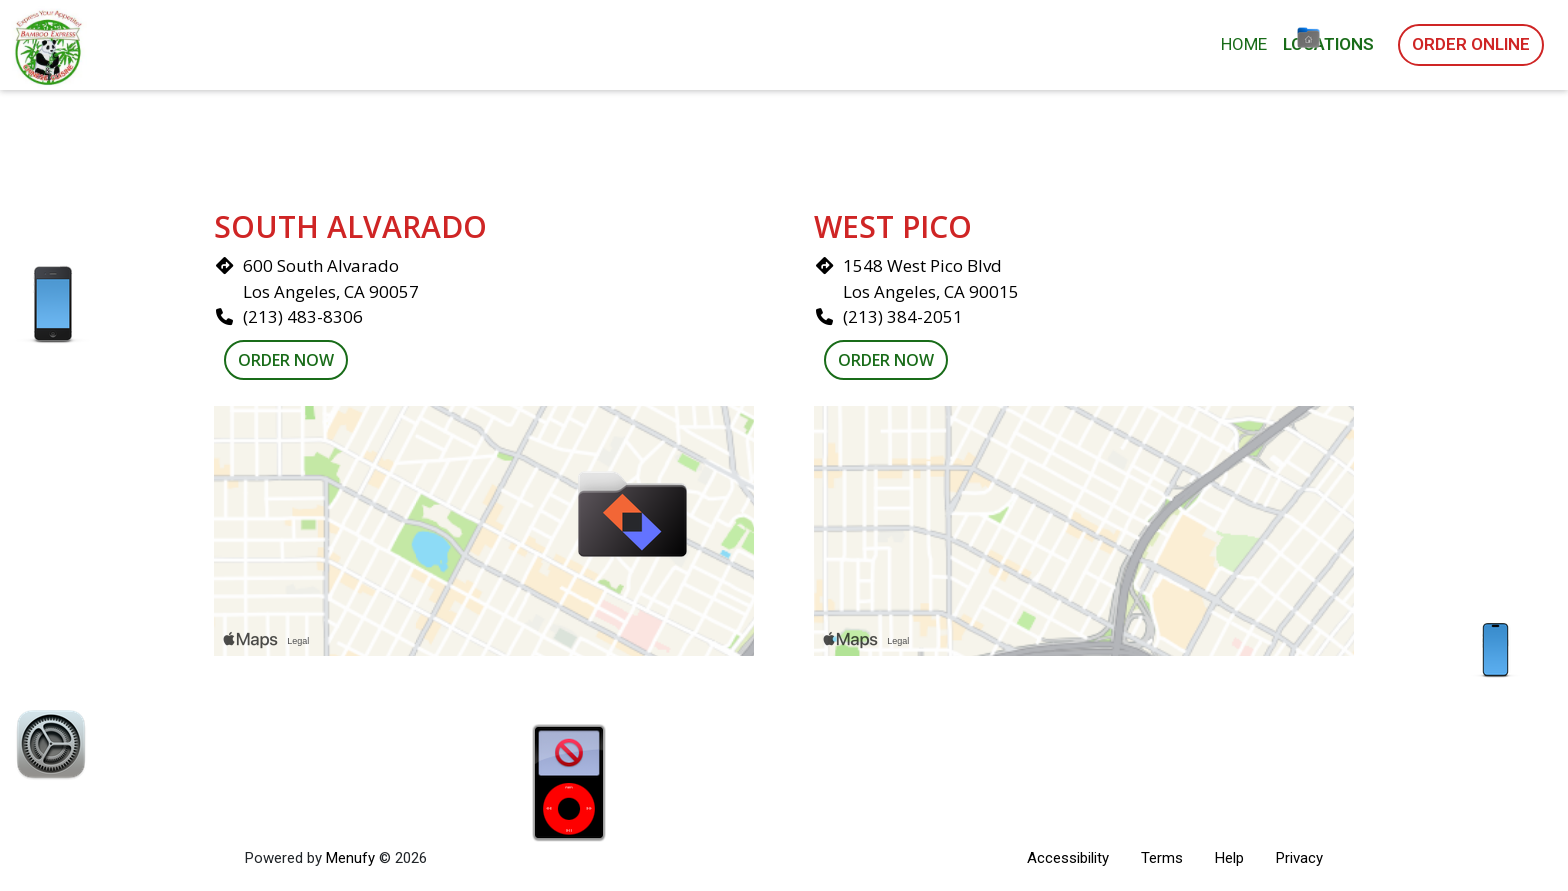 The image size is (1568, 891). I want to click on open ktor project folder, so click(632, 517).